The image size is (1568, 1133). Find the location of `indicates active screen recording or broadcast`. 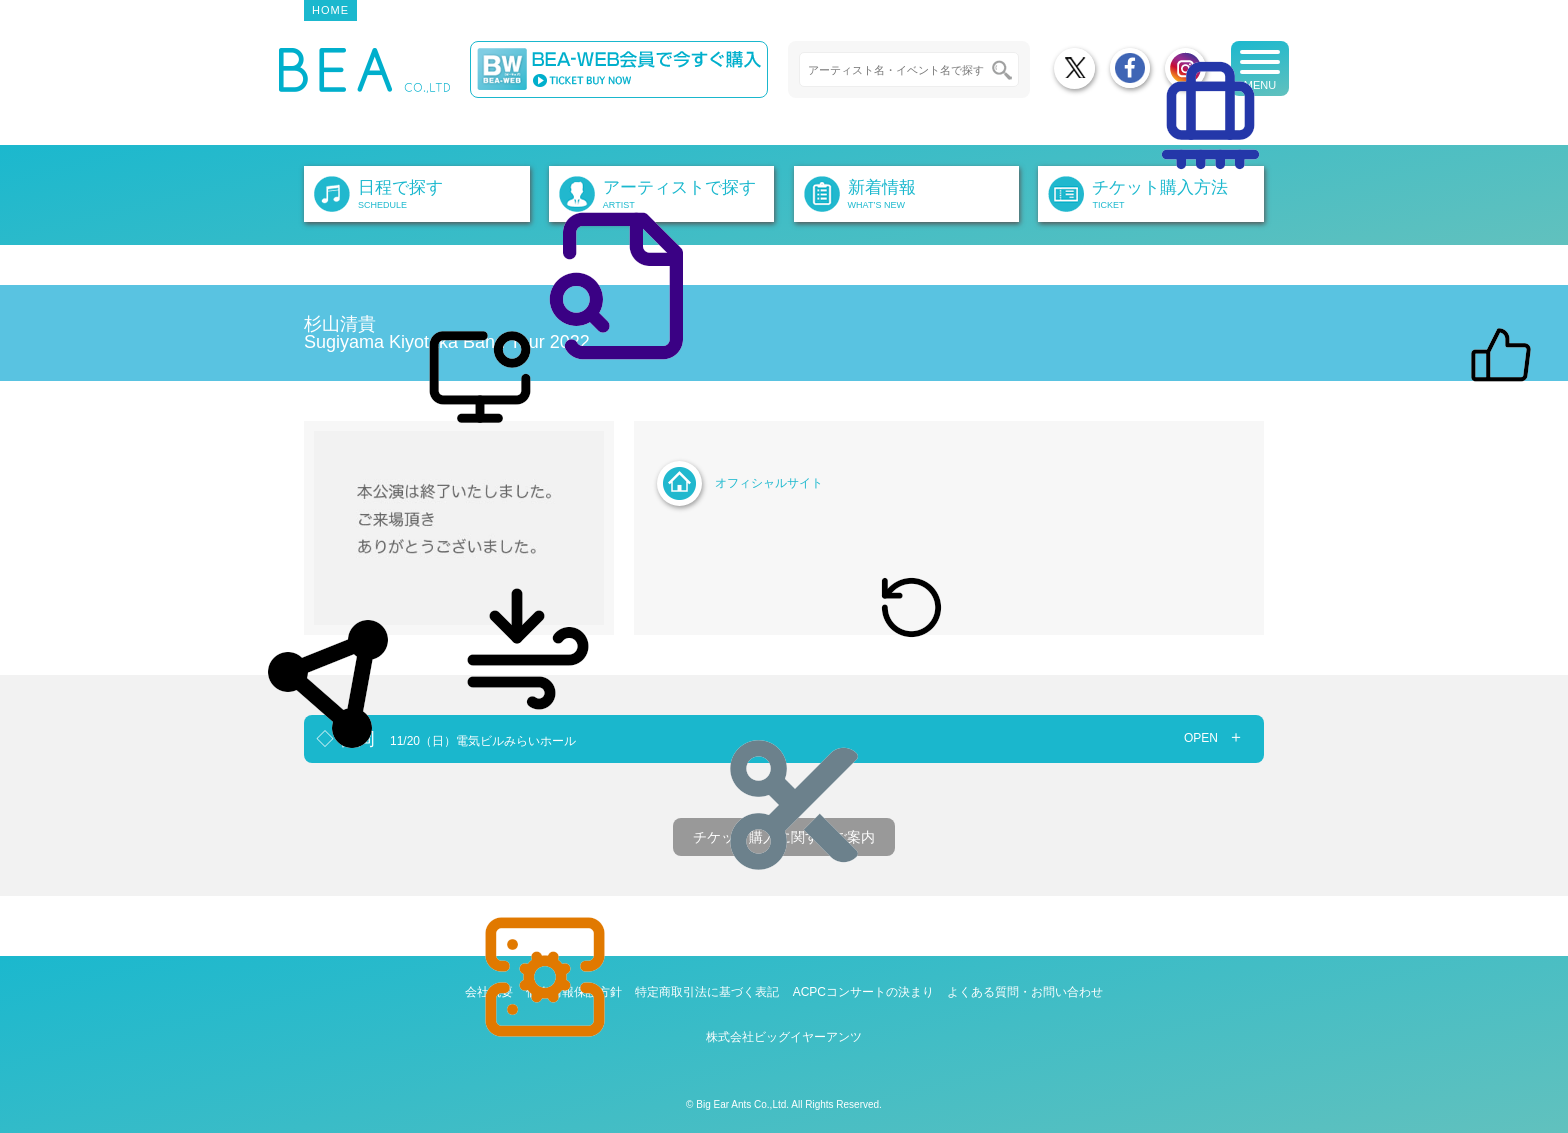

indicates active screen recording or broadcast is located at coordinates (480, 377).